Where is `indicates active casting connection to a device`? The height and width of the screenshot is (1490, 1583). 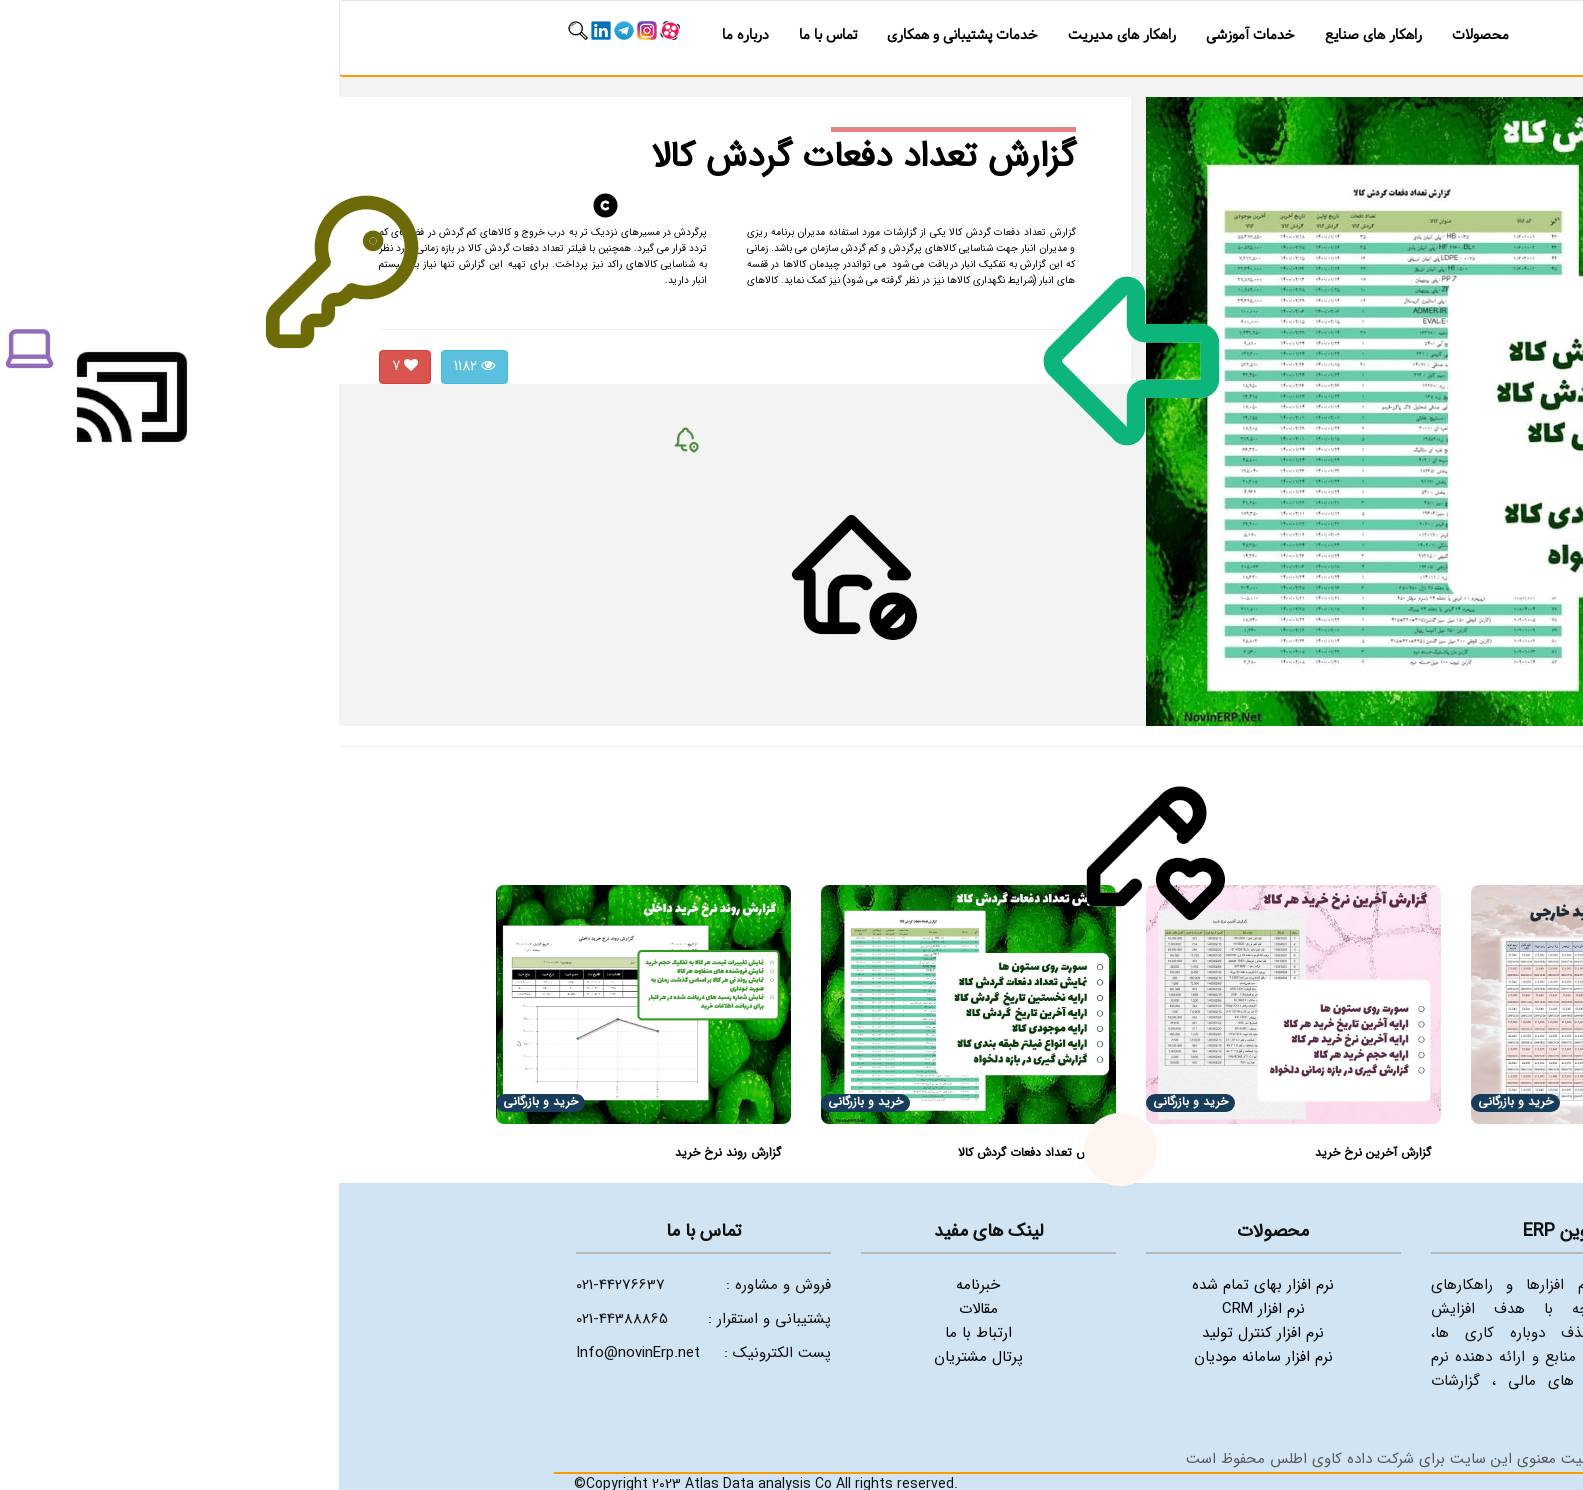
indicates active casting connection to a device is located at coordinates (132, 397).